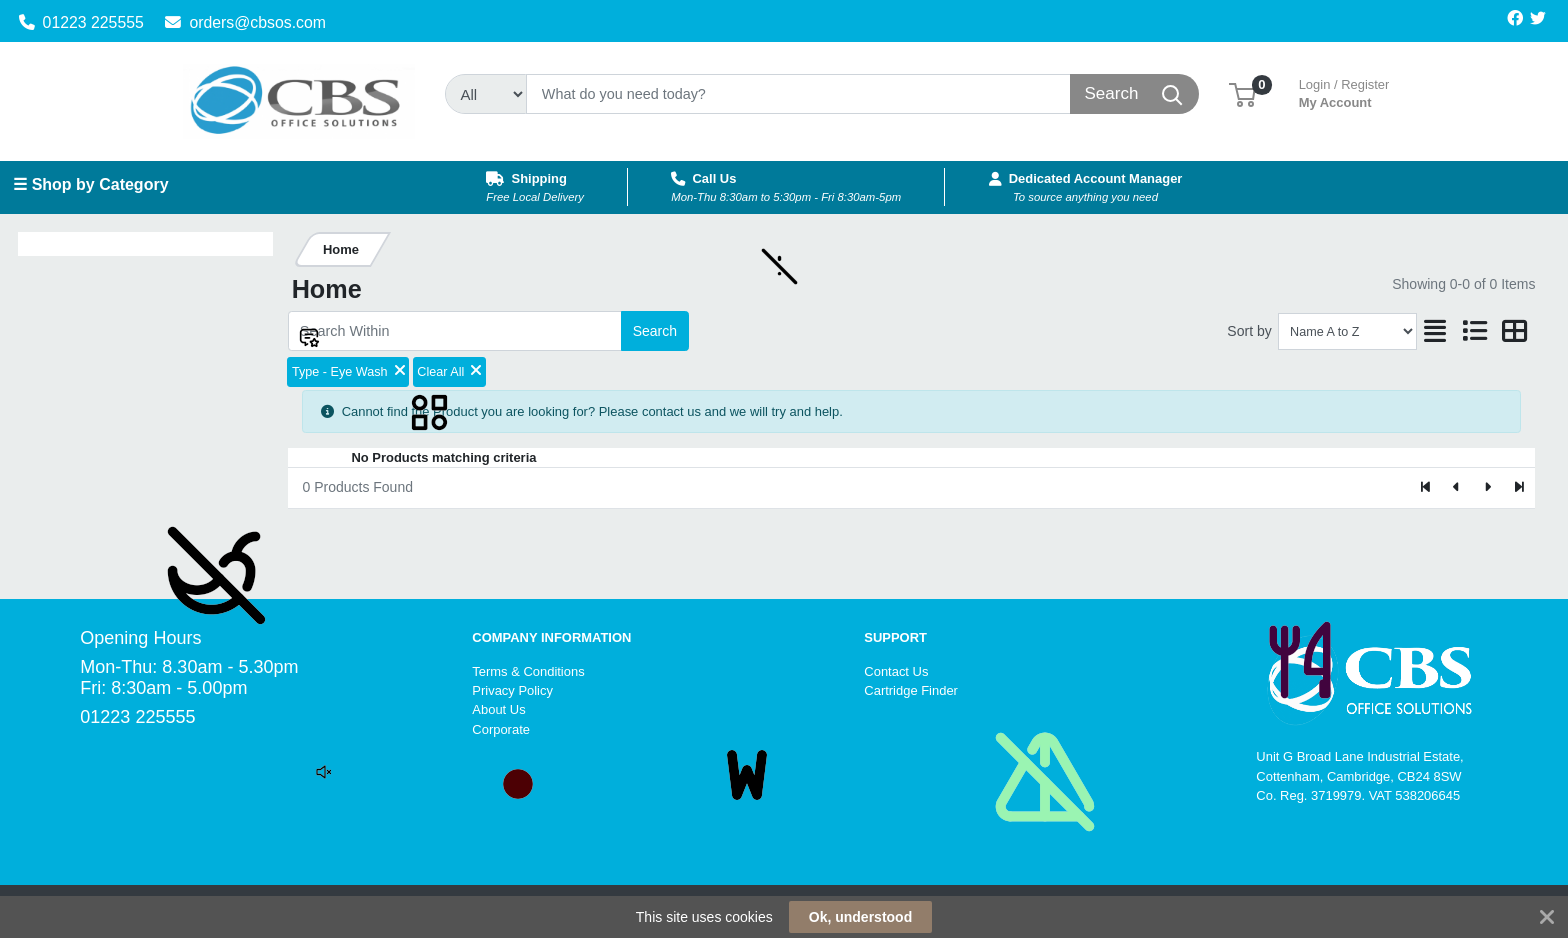 The image size is (1568, 938). Describe the element at coordinates (309, 337) in the screenshot. I see `view starred messages` at that location.